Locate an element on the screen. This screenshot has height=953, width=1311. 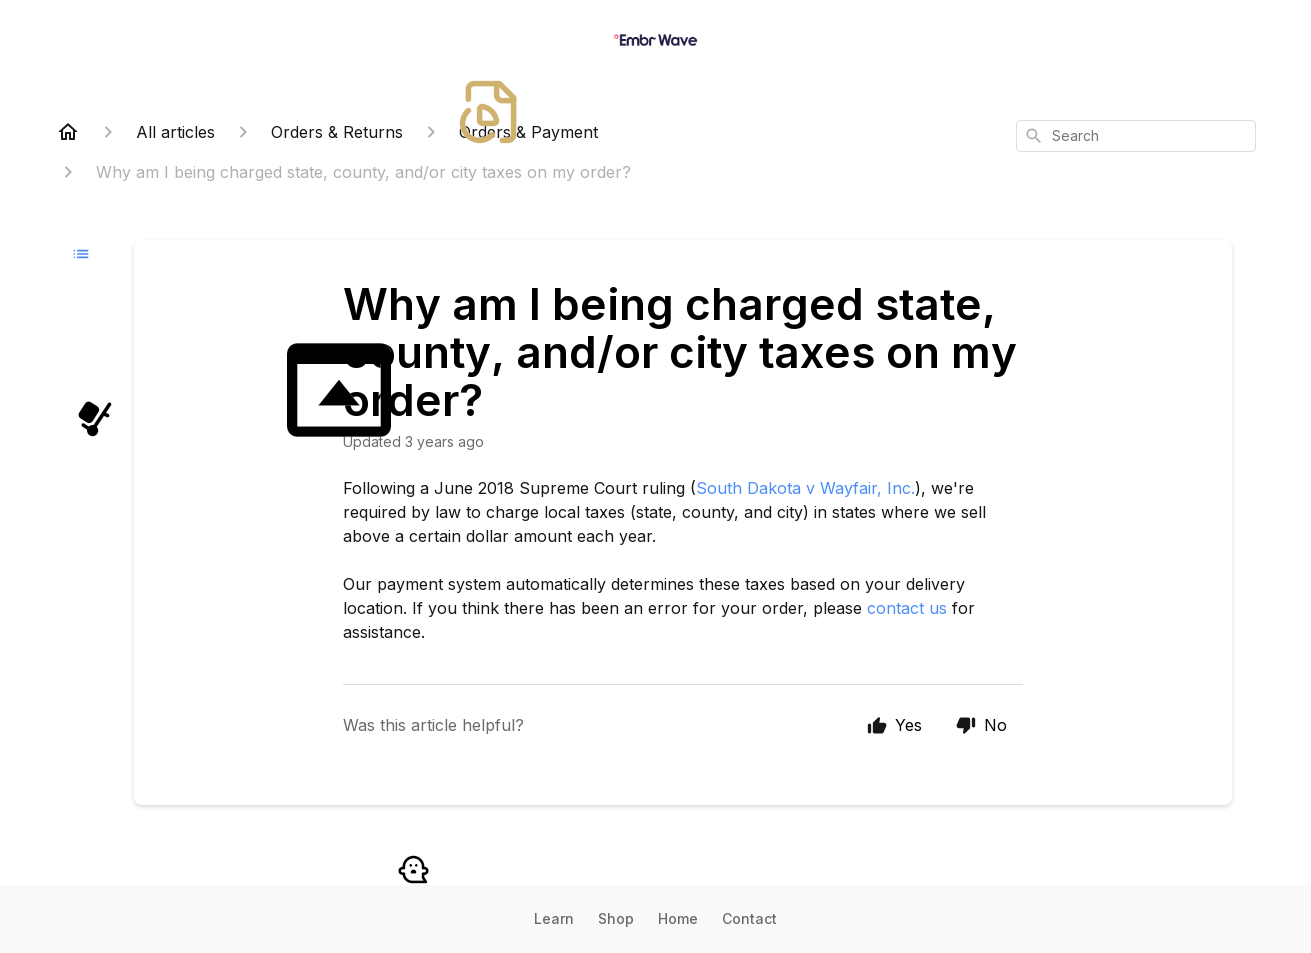
enable ghost mode or incognito browsing is located at coordinates (413, 869).